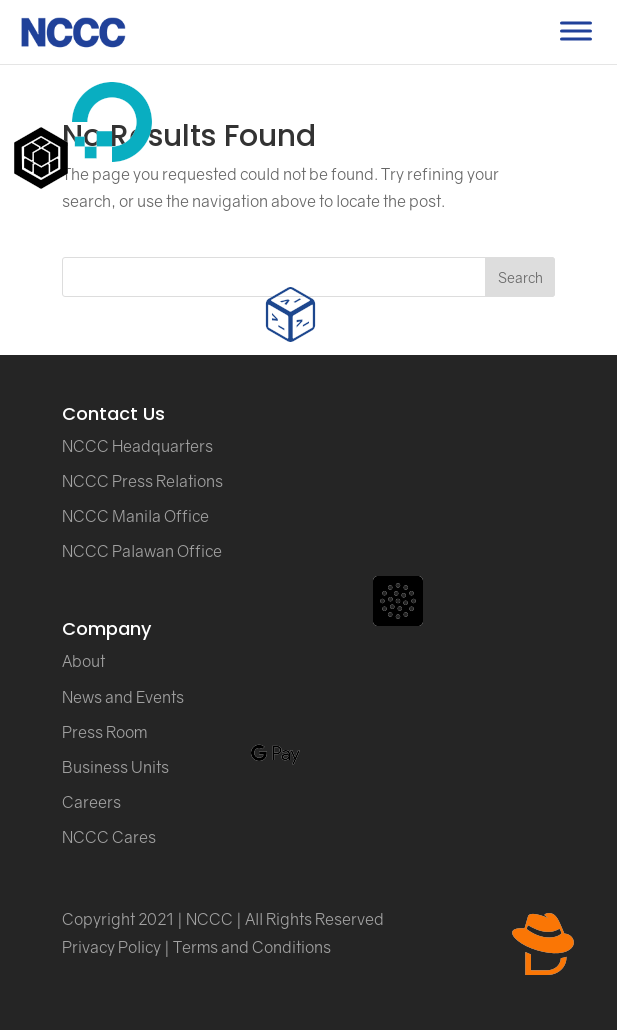 The height and width of the screenshot is (1030, 617). Describe the element at coordinates (41, 158) in the screenshot. I see `sequelize ORM library logo` at that location.